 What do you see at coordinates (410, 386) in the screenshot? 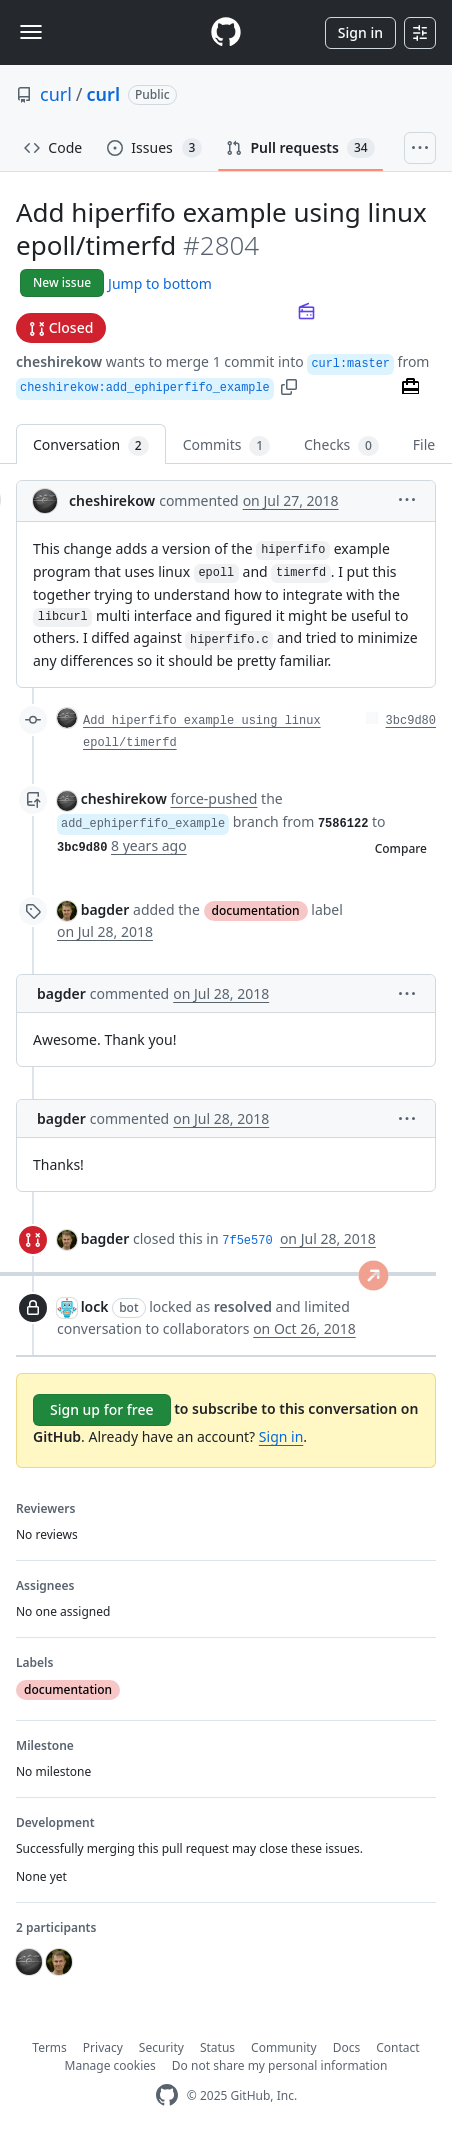
I see `access travel documents or boarding passes` at bounding box center [410, 386].